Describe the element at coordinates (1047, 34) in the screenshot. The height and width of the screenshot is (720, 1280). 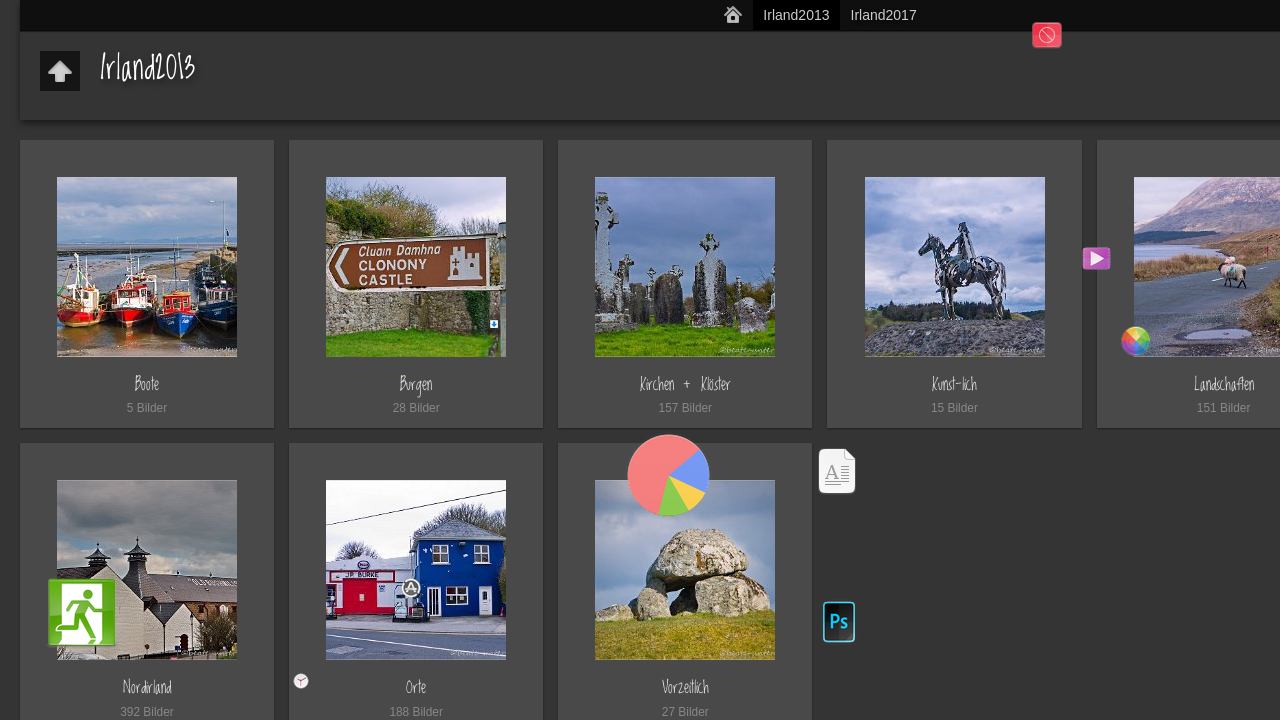
I see `indicates a missing or unavailable image` at that location.